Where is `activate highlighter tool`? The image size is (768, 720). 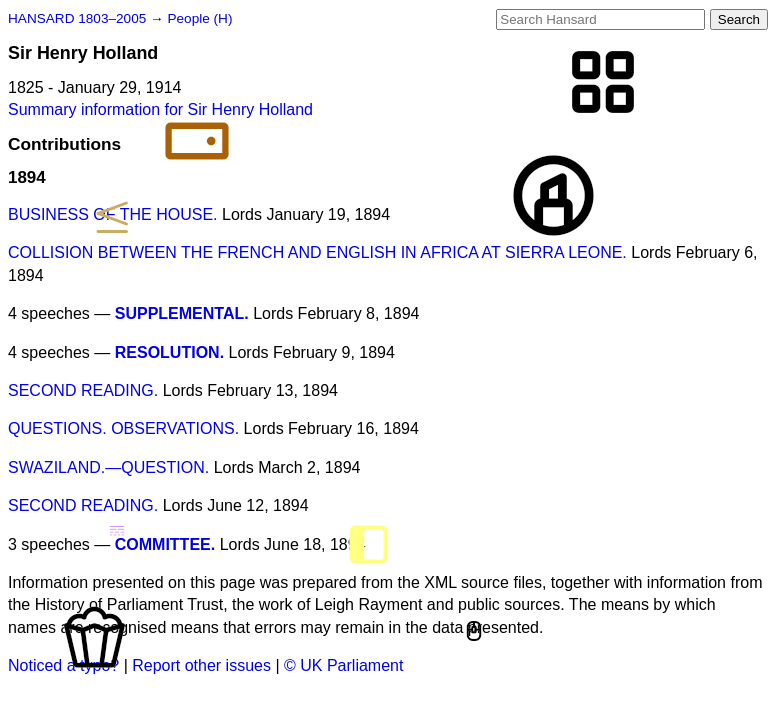 activate highlighter tool is located at coordinates (553, 195).